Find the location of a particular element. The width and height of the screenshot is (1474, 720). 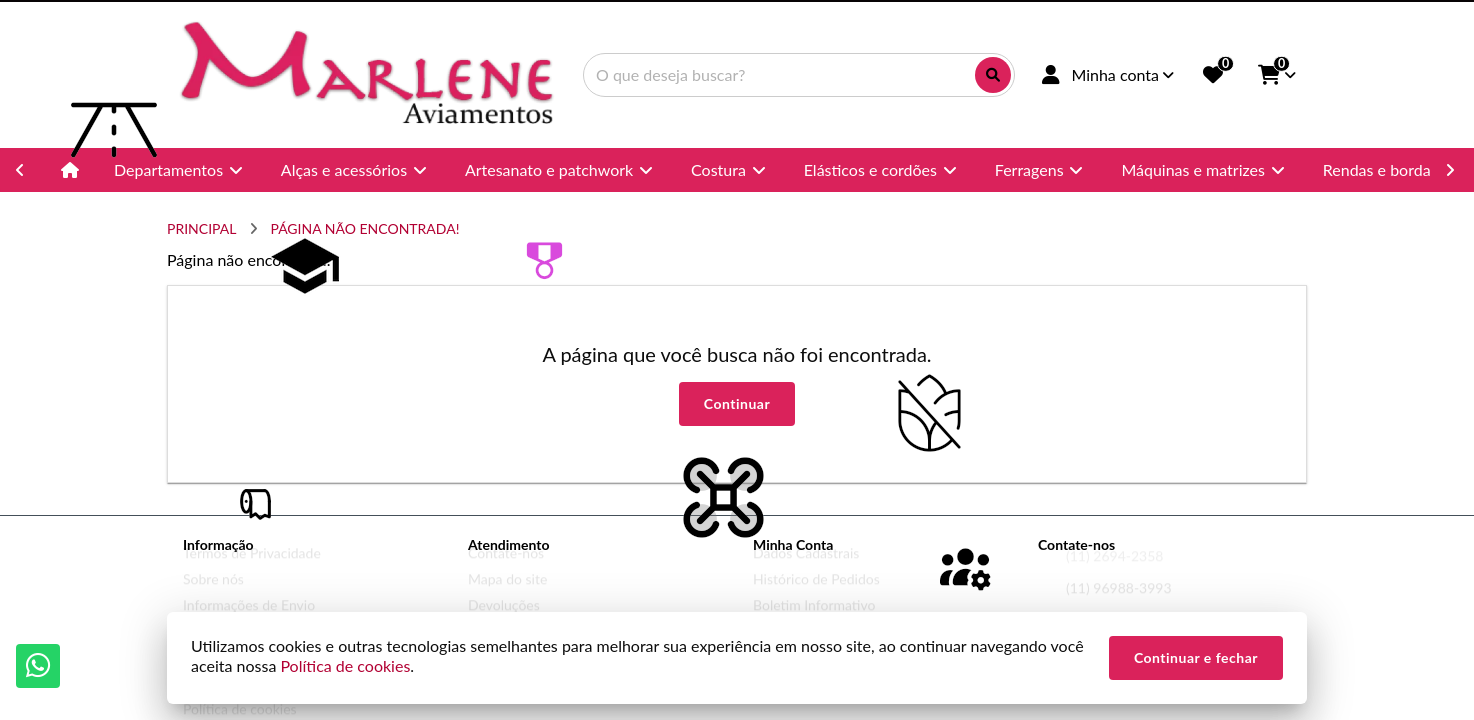

indicates gluten-free or grain-free option is located at coordinates (929, 414).